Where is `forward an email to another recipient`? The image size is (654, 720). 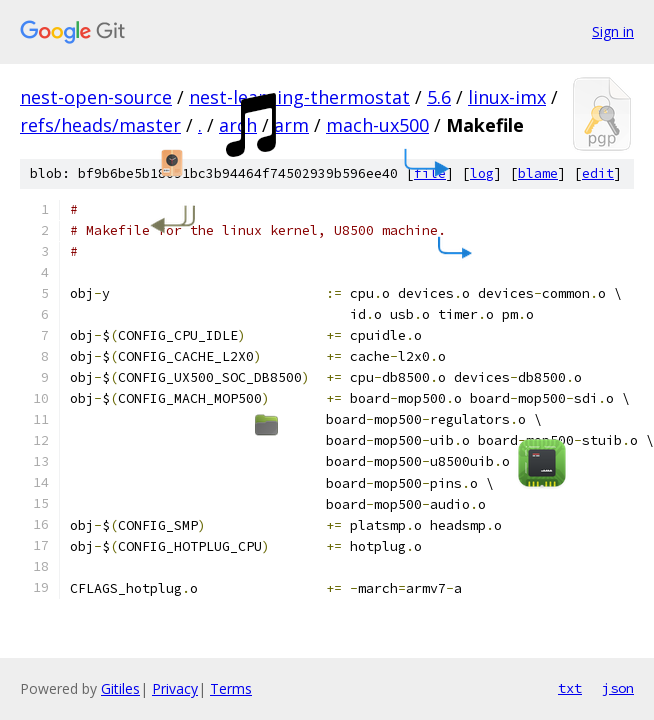
forward an email to another recipient is located at coordinates (455, 245).